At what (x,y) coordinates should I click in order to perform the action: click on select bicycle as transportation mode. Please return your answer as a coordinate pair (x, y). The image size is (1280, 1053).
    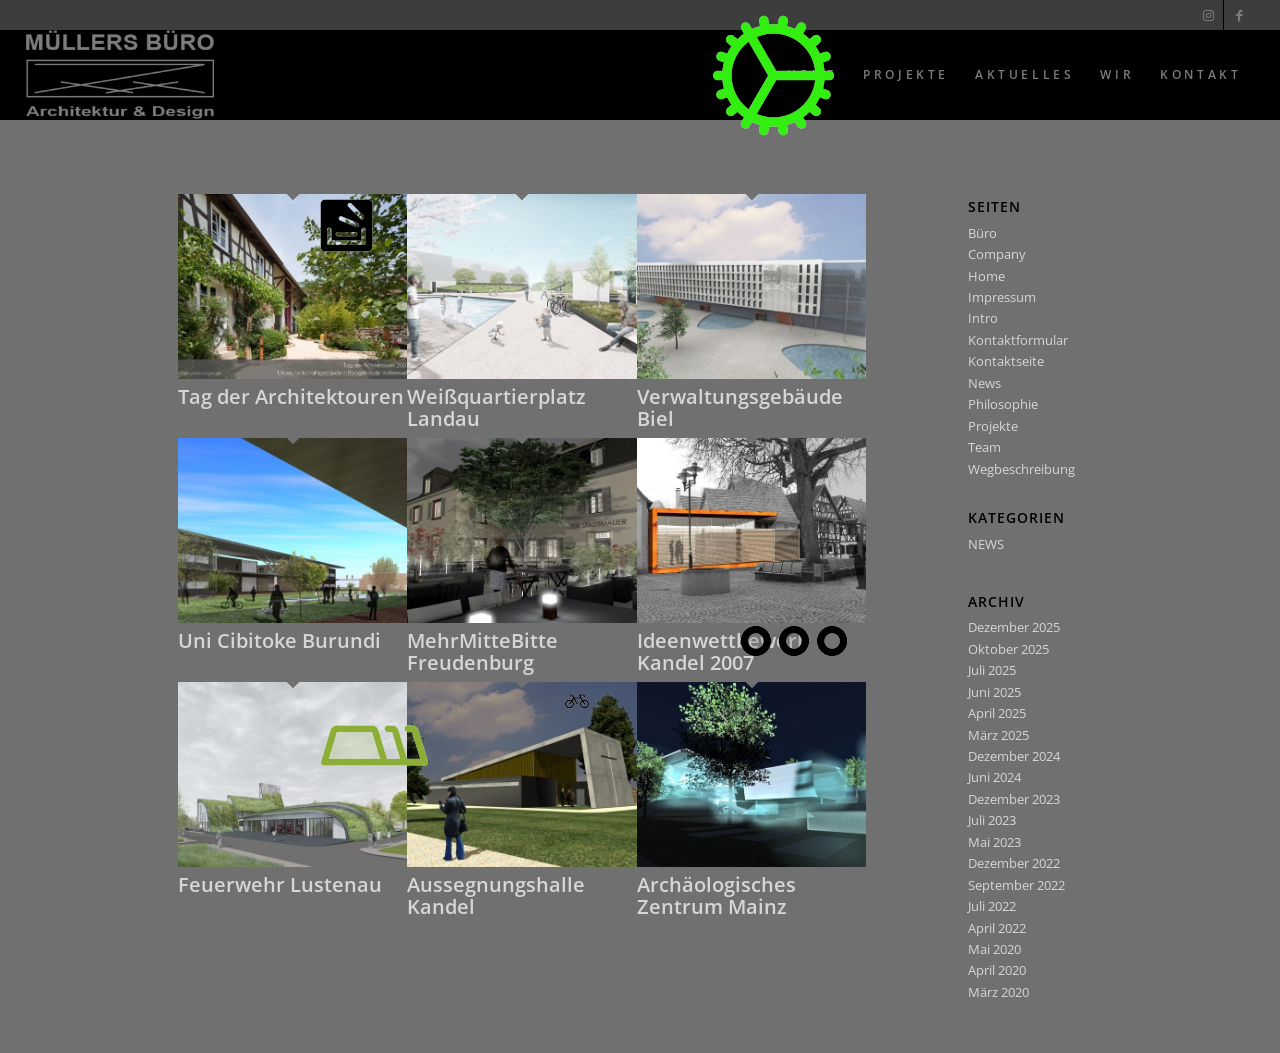
    Looking at the image, I should click on (577, 701).